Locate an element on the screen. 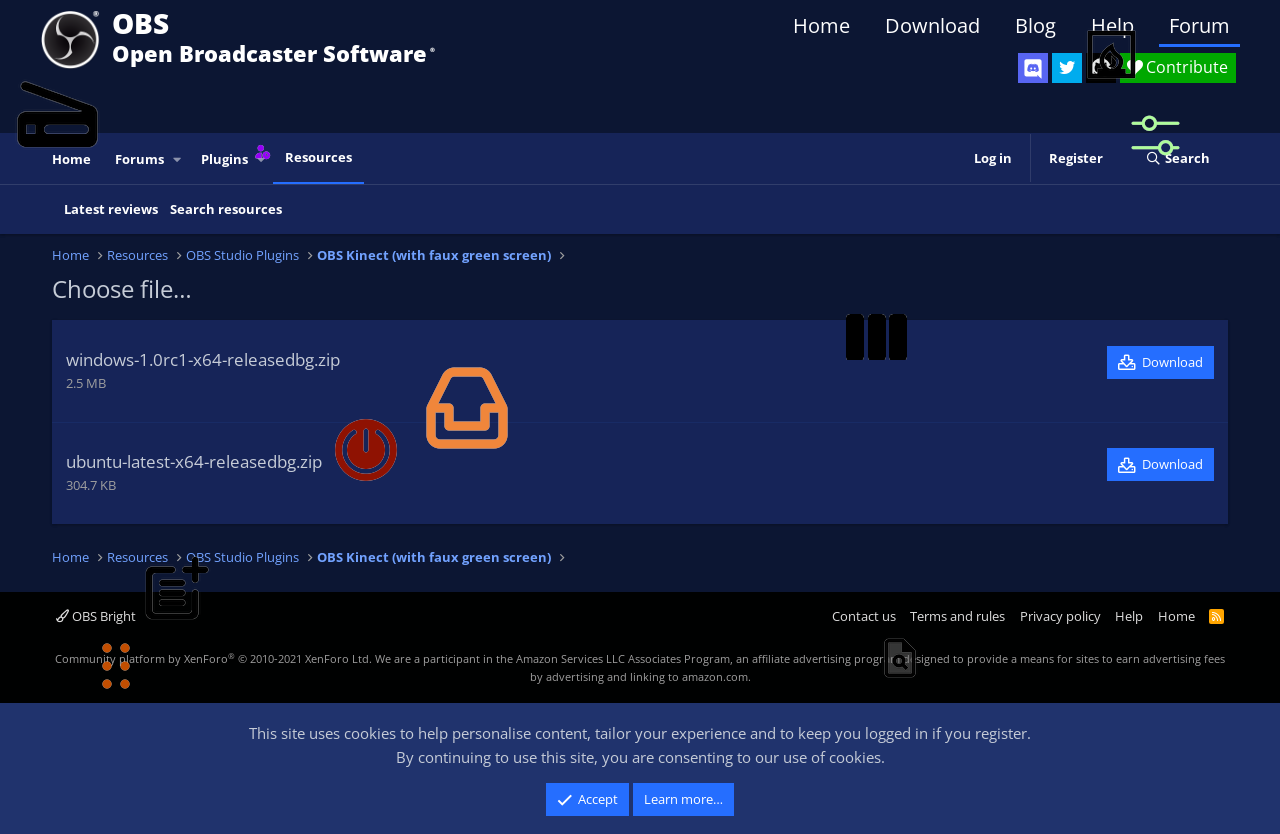 This screenshot has width=1280, height=834. switch to column view layout is located at coordinates (875, 339).